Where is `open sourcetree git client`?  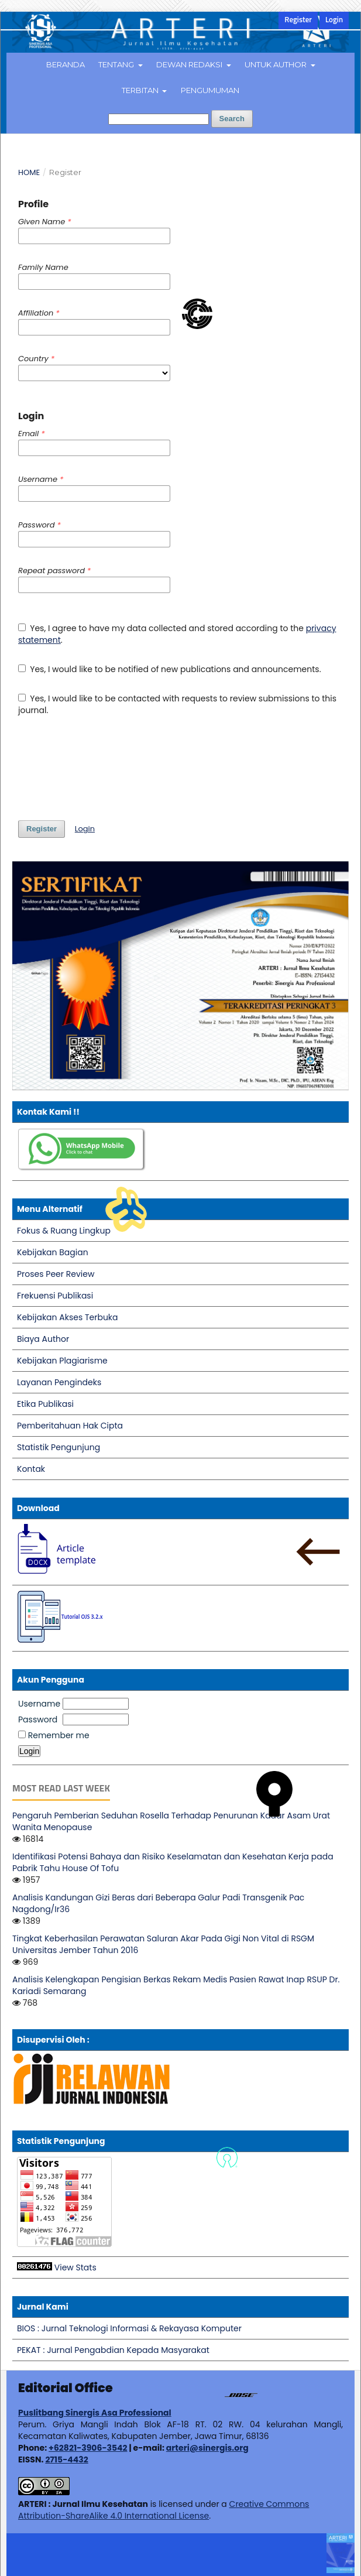 open sourcetree git client is located at coordinates (274, 1794).